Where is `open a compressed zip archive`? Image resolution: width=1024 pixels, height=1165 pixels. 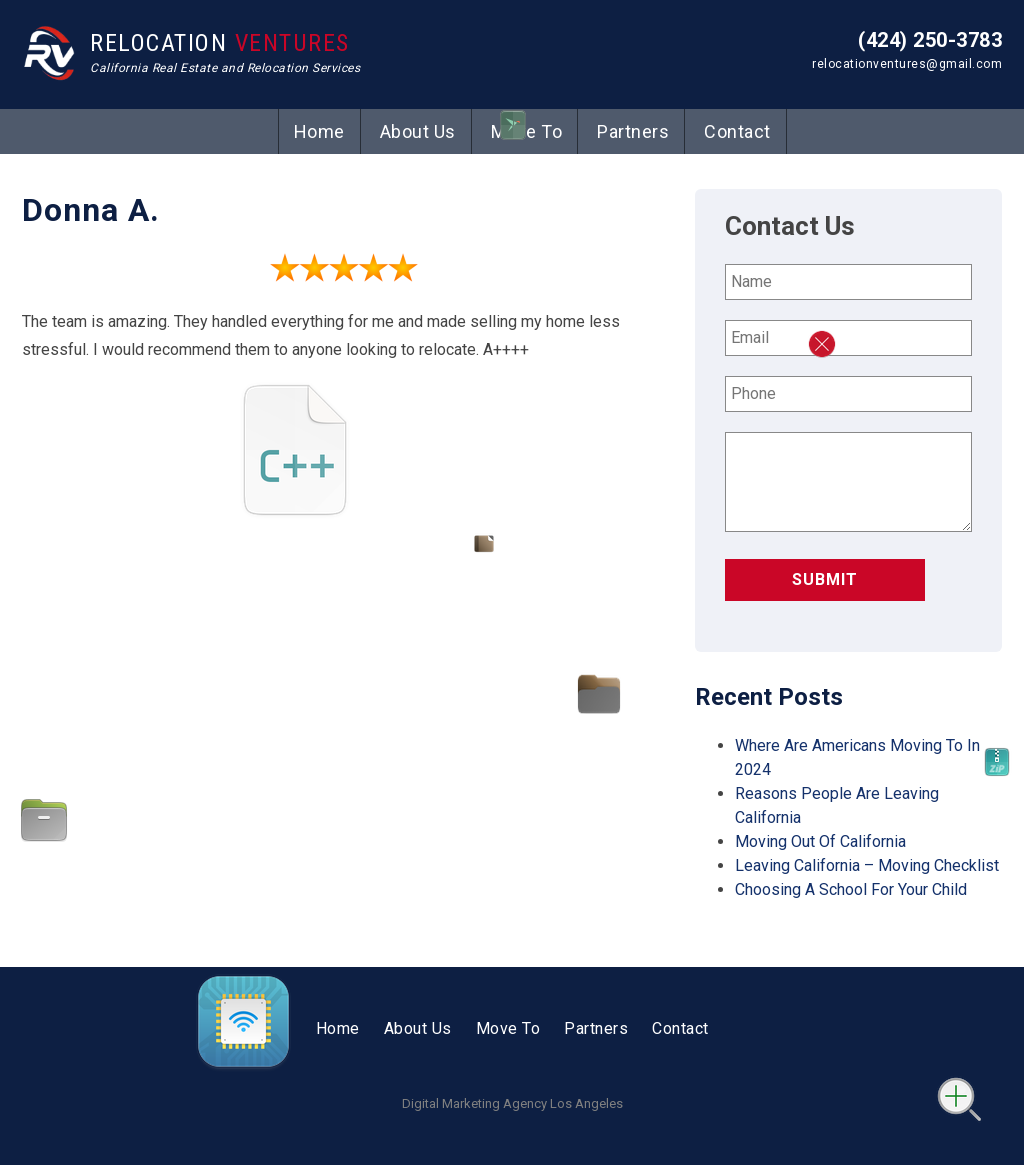
open a compressed zip archive is located at coordinates (997, 762).